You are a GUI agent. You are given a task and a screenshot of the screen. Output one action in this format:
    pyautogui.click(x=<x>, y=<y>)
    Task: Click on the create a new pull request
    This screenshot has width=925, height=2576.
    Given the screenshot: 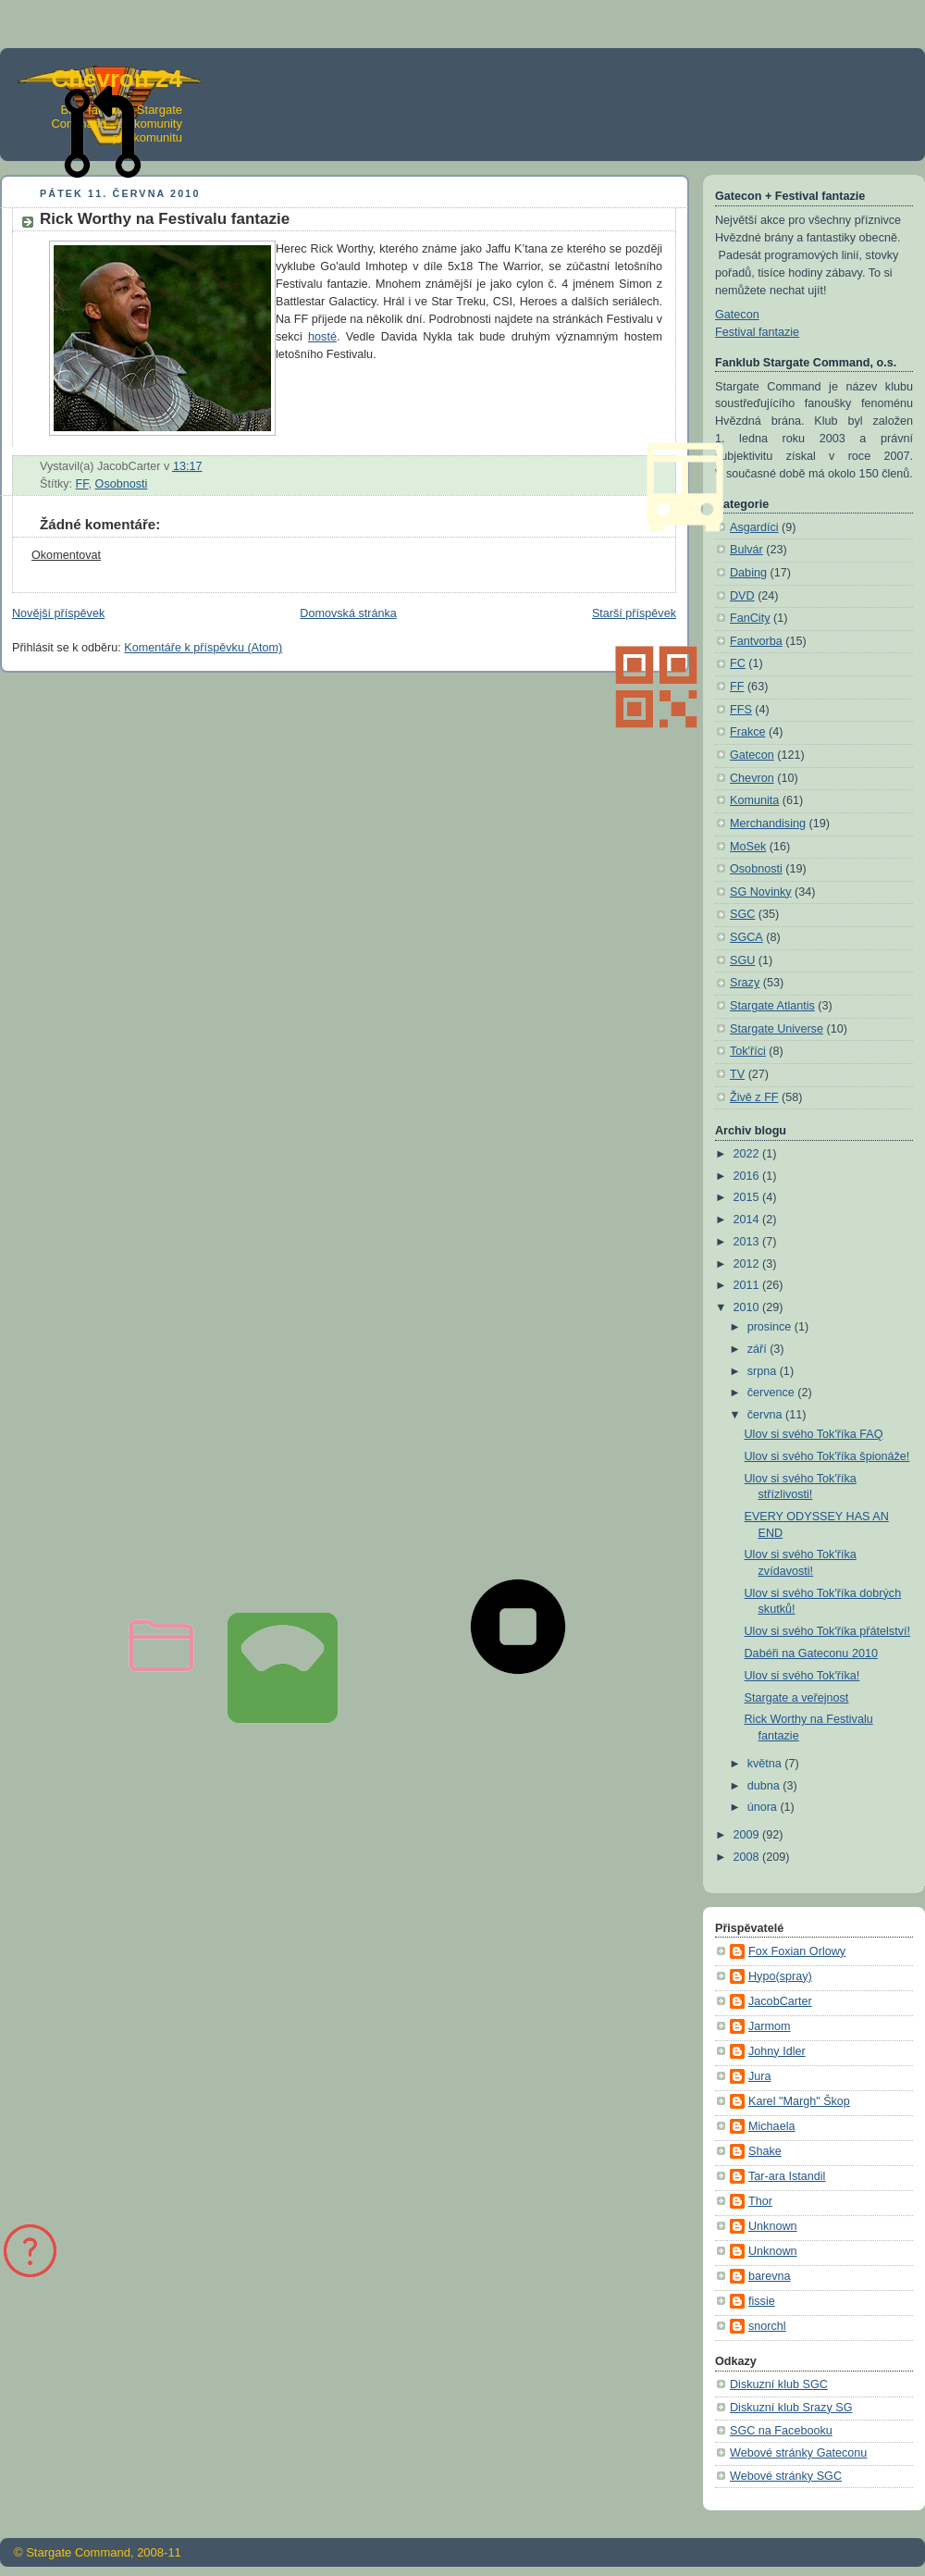 What is the action you would take?
    pyautogui.click(x=103, y=133)
    